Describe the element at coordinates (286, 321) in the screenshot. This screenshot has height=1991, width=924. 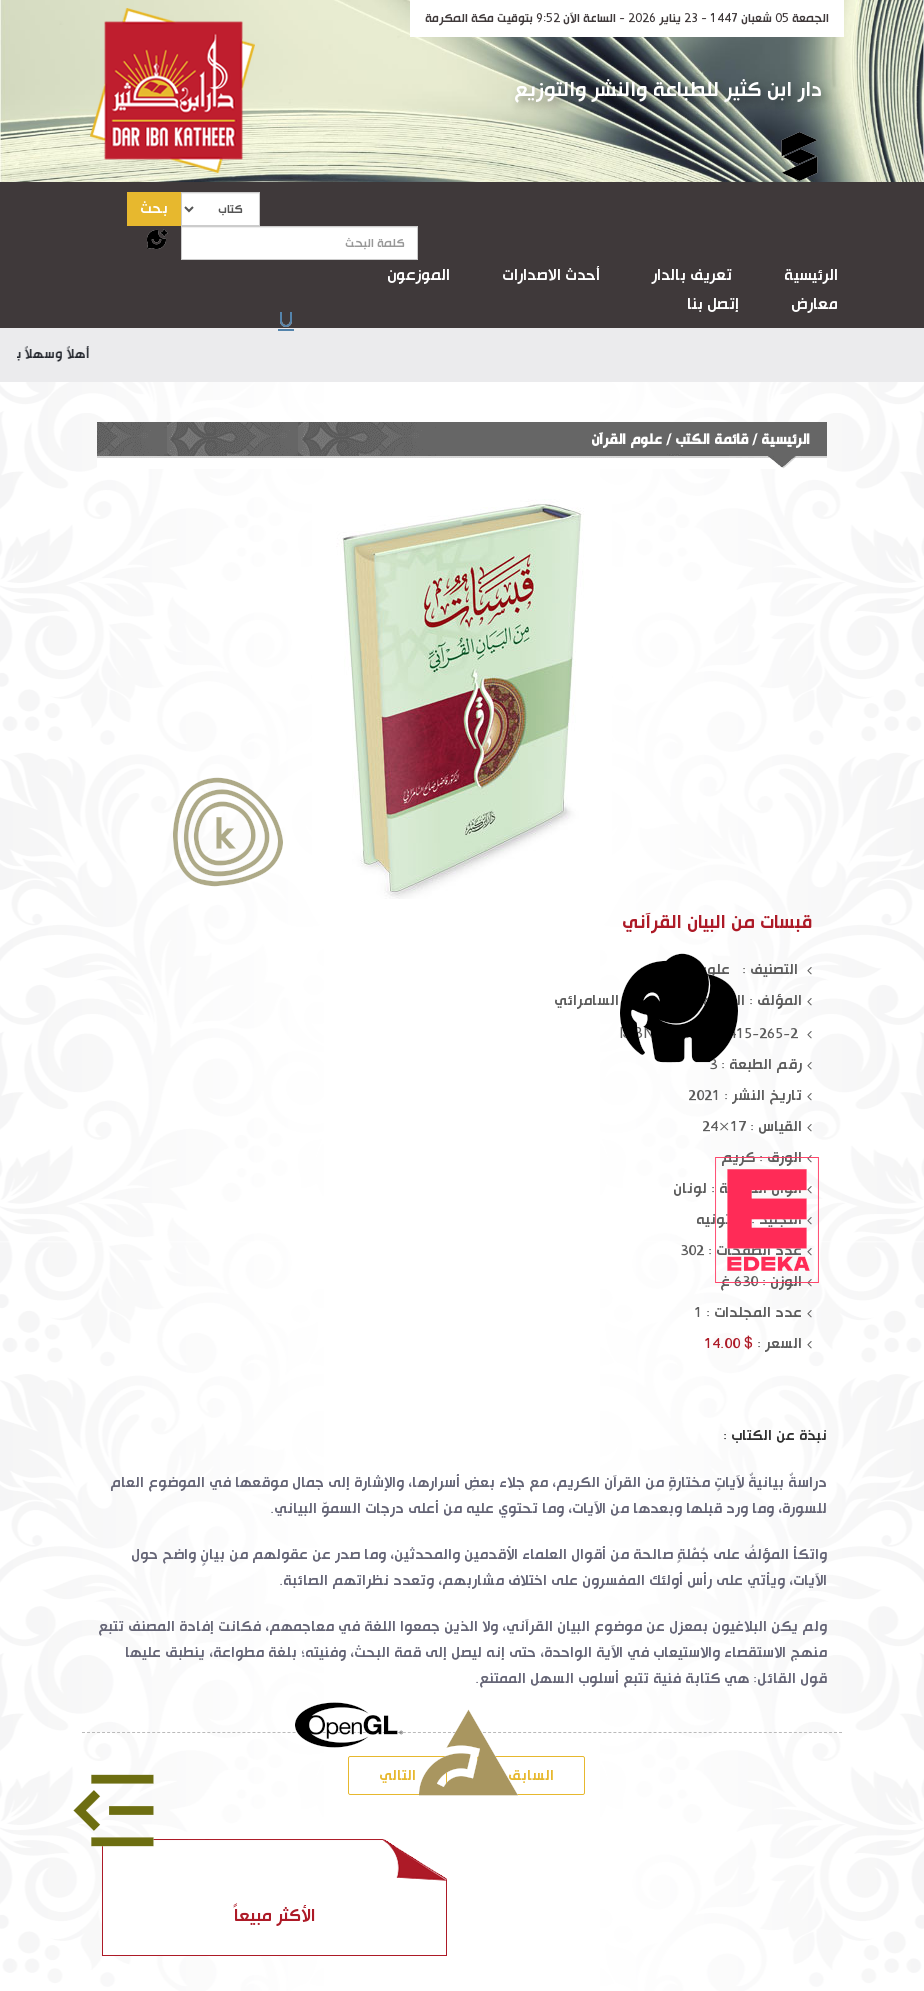
I see `apply underline formatting to selected text` at that location.